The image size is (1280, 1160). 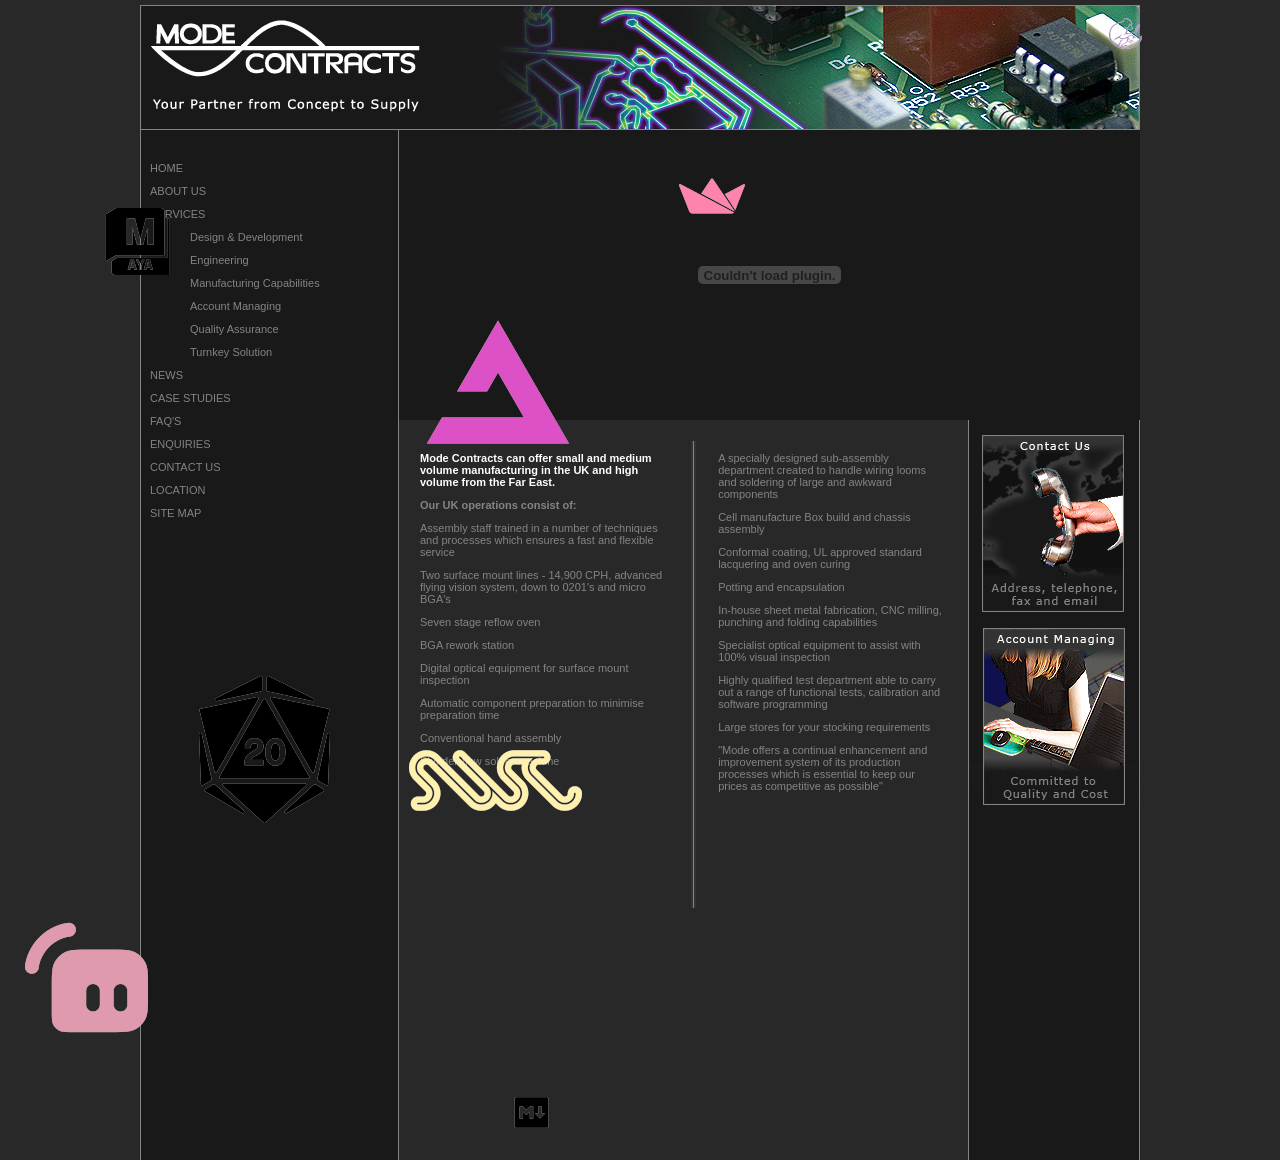 I want to click on visit the CodeMirror website or documentation, so click(x=1125, y=33).